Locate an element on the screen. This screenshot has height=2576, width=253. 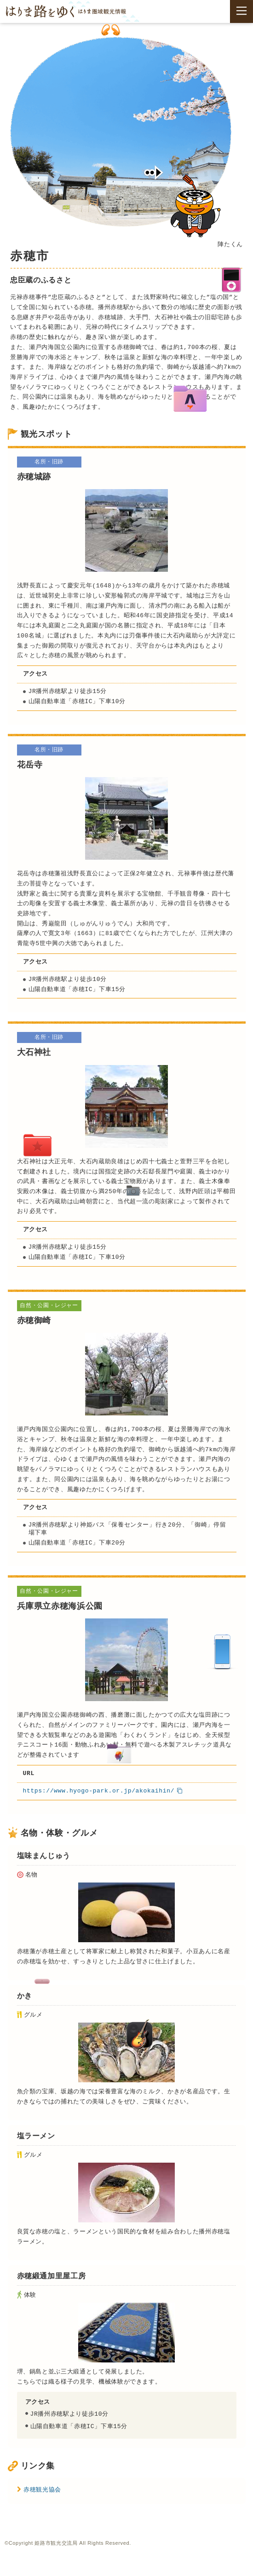
connect to a bluetooth speaker is located at coordinates (42, 1981).